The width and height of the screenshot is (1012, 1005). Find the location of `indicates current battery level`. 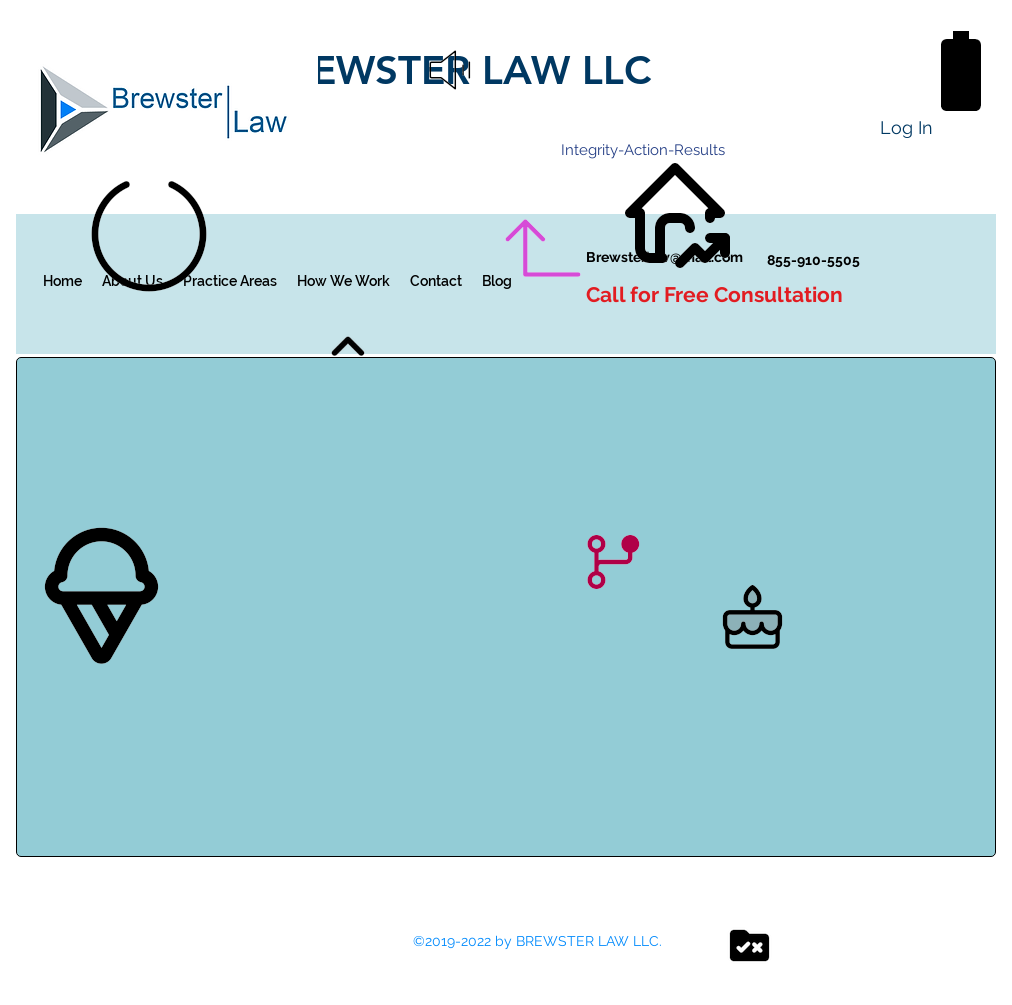

indicates current battery level is located at coordinates (961, 71).